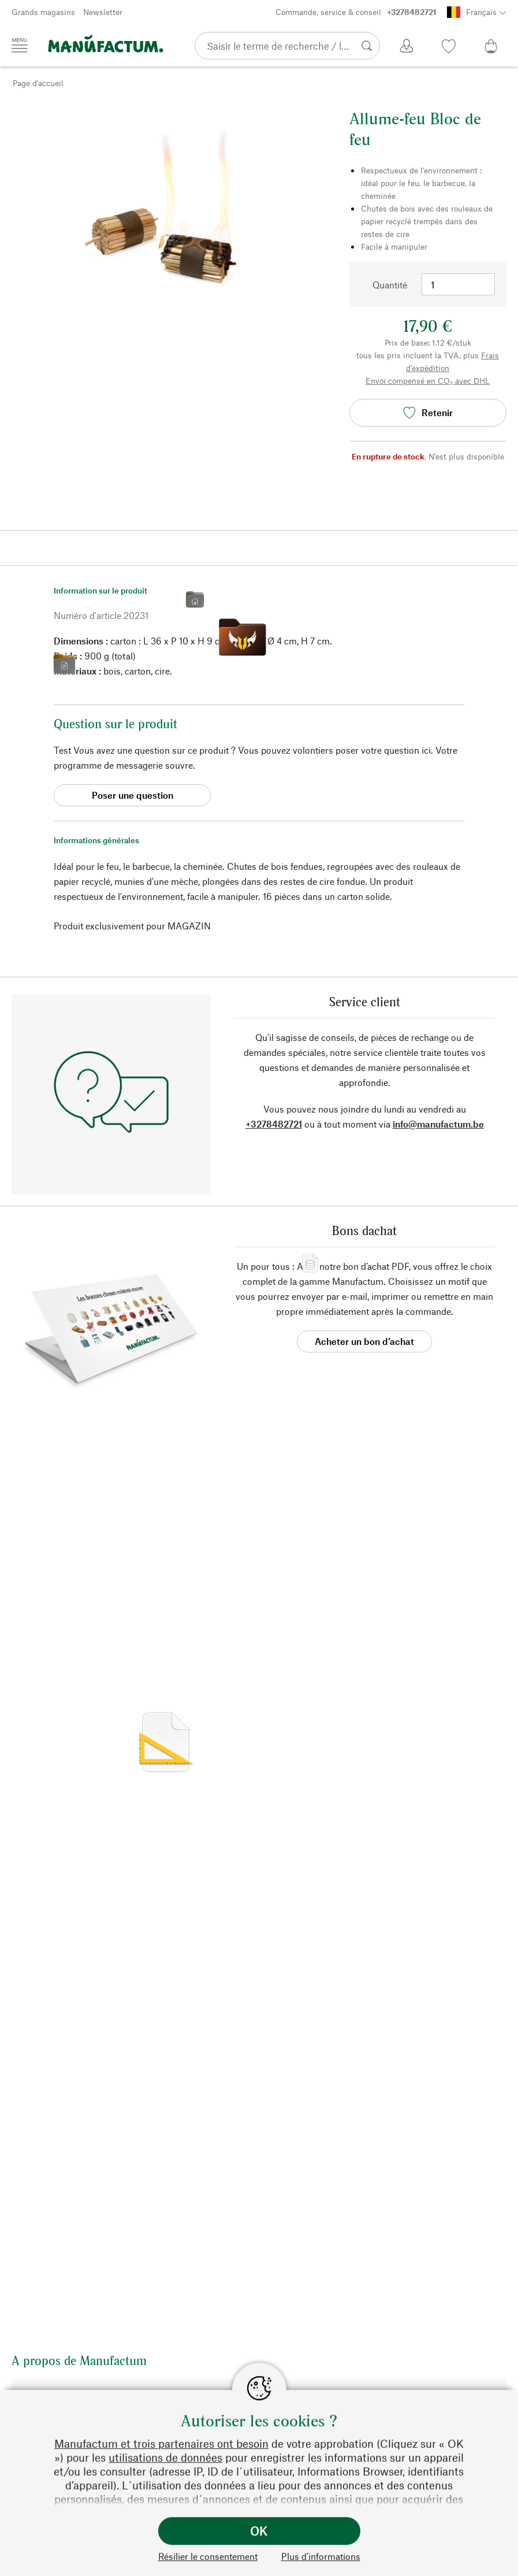 This screenshot has height=2576, width=518. Describe the element at coordinates (310, 1263) in the screenshot. I see `open a database file` at that location.